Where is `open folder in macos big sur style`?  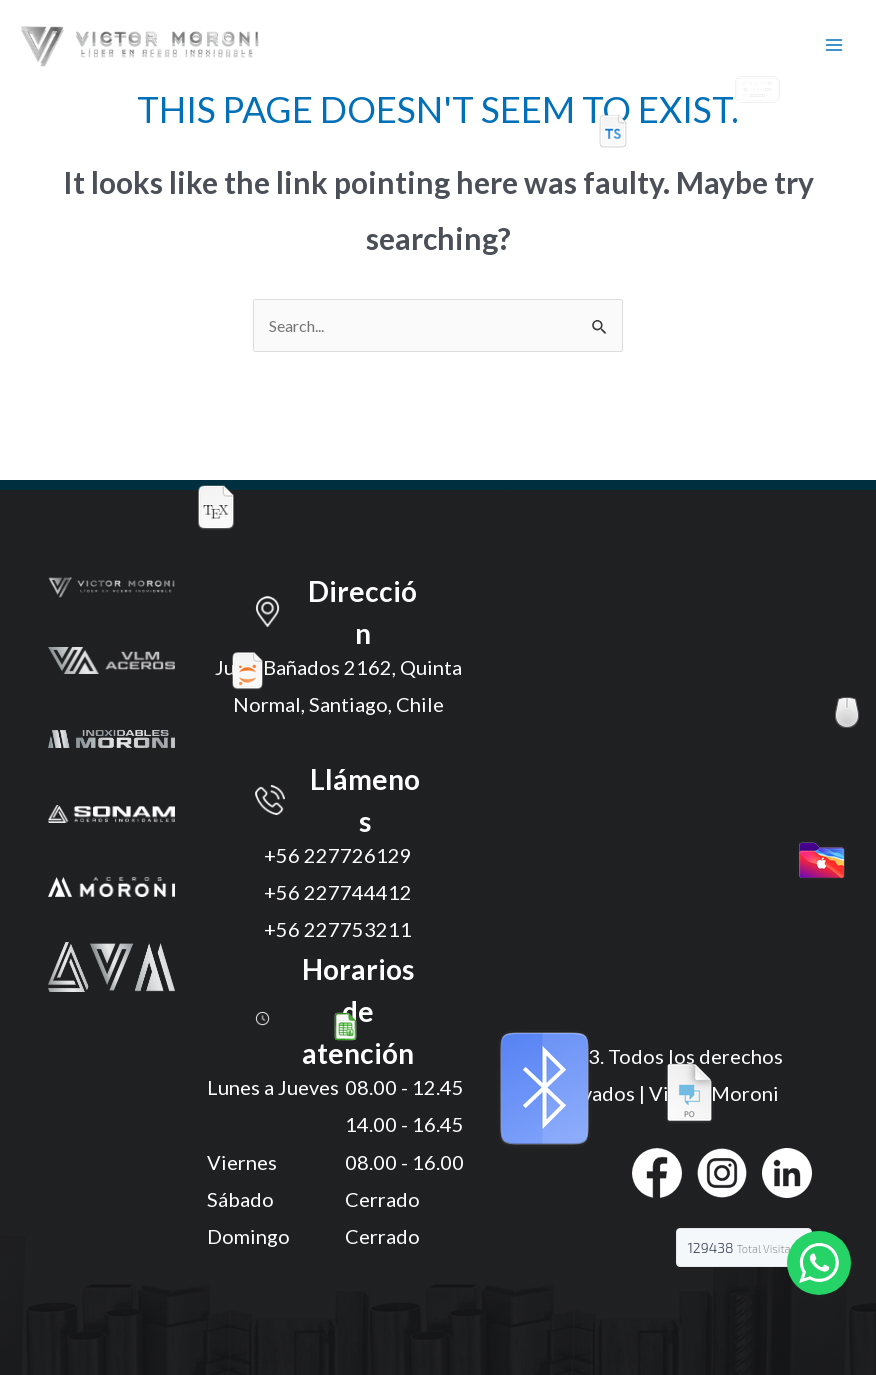
open folder in macos big sur style is located at coordinates (821, 861).